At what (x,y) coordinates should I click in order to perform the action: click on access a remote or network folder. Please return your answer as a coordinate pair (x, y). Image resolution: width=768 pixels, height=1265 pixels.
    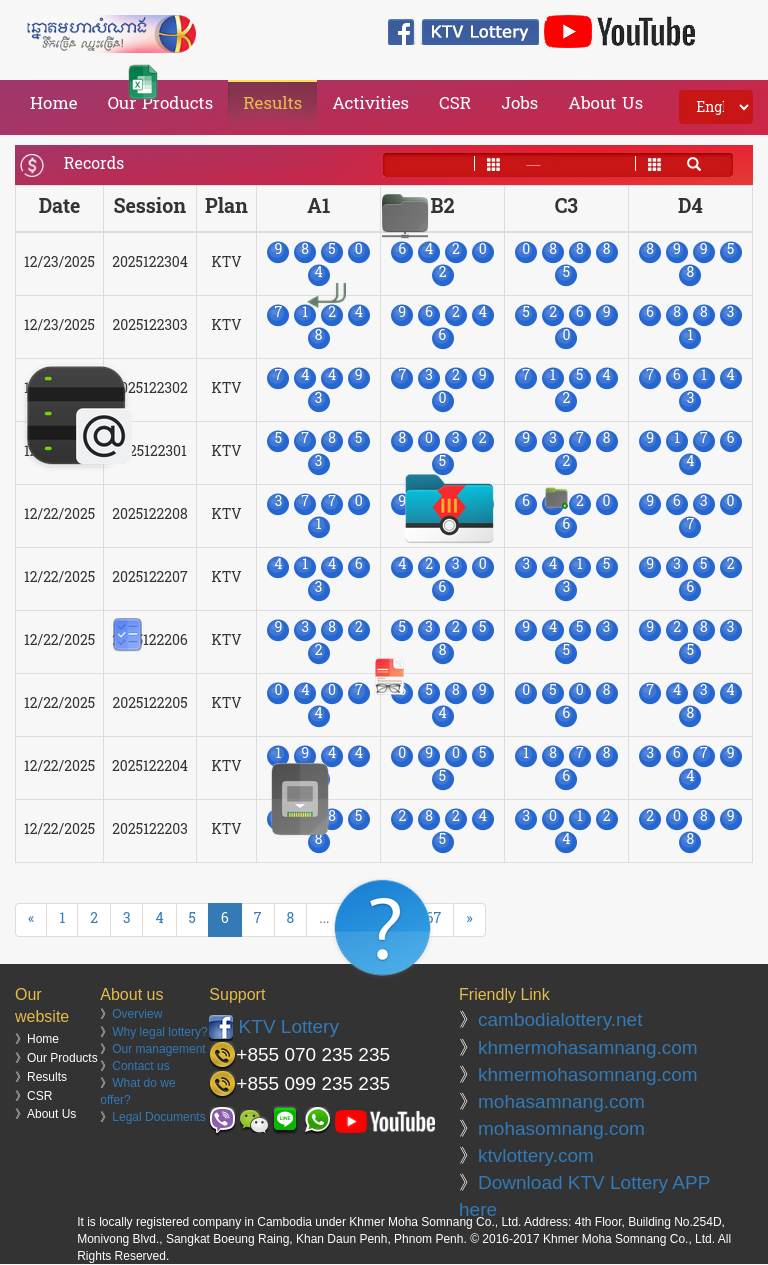
    Looking at the image, I should click on (405, 215).